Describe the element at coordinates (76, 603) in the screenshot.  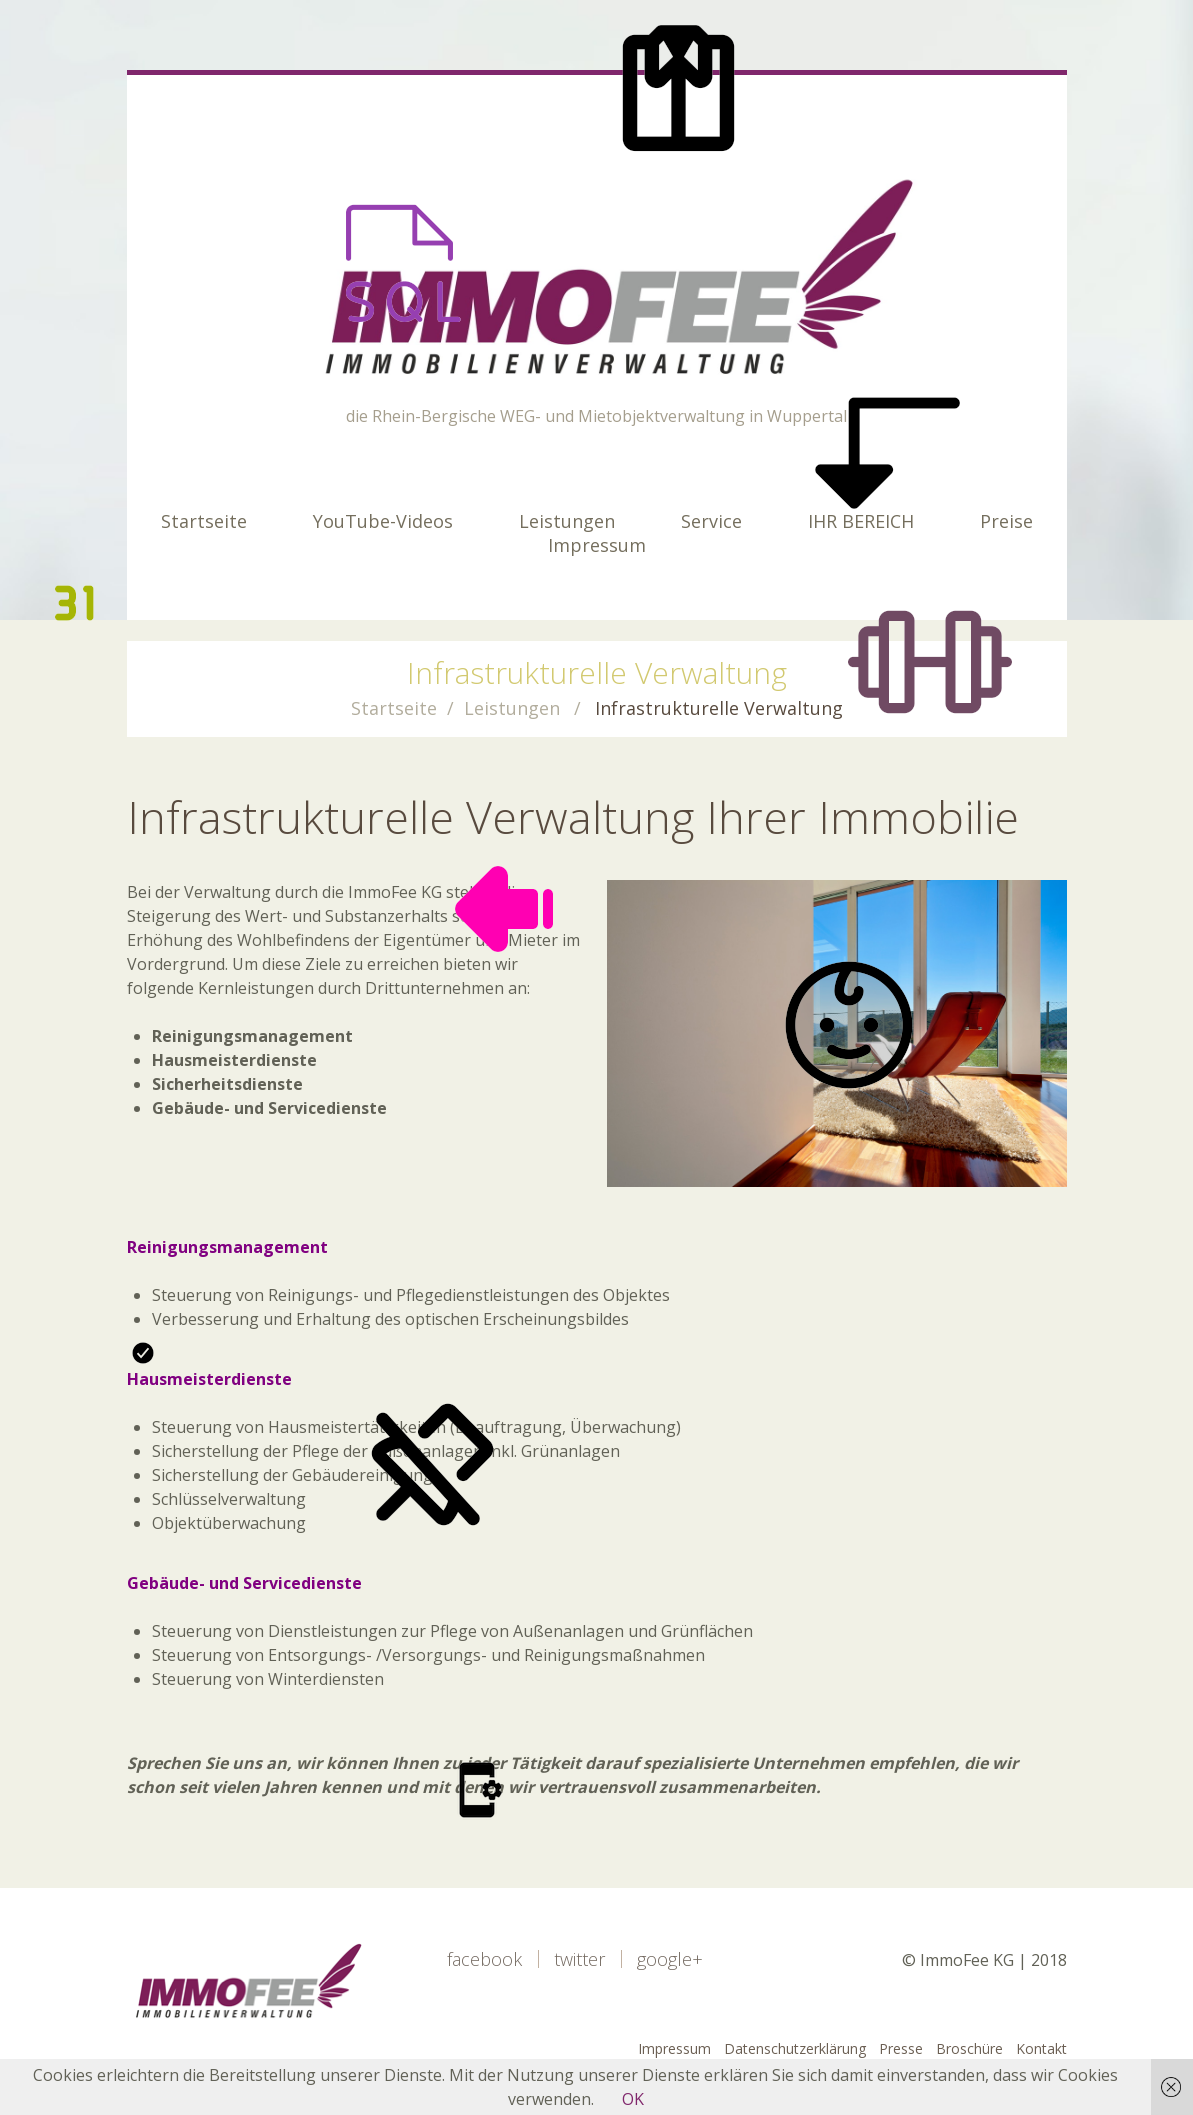
I see `indicates the 31st day of the month` at that location.